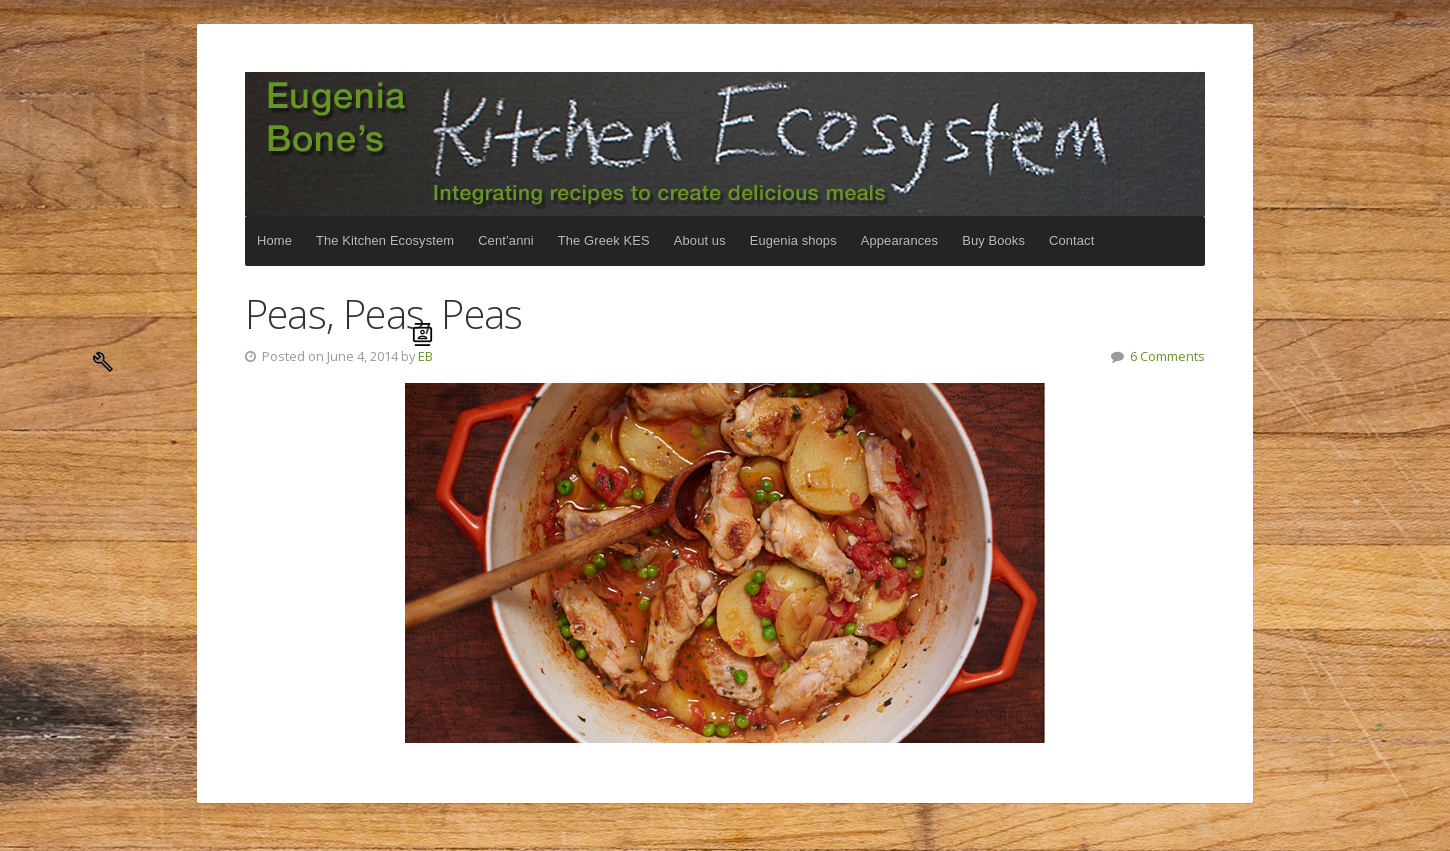 The height and width of the screenshot is (851, 1450). What do you see at coordinates (422, 334) in the screenshot?
I see `view your contacts list` at bounding box center [422, 334].